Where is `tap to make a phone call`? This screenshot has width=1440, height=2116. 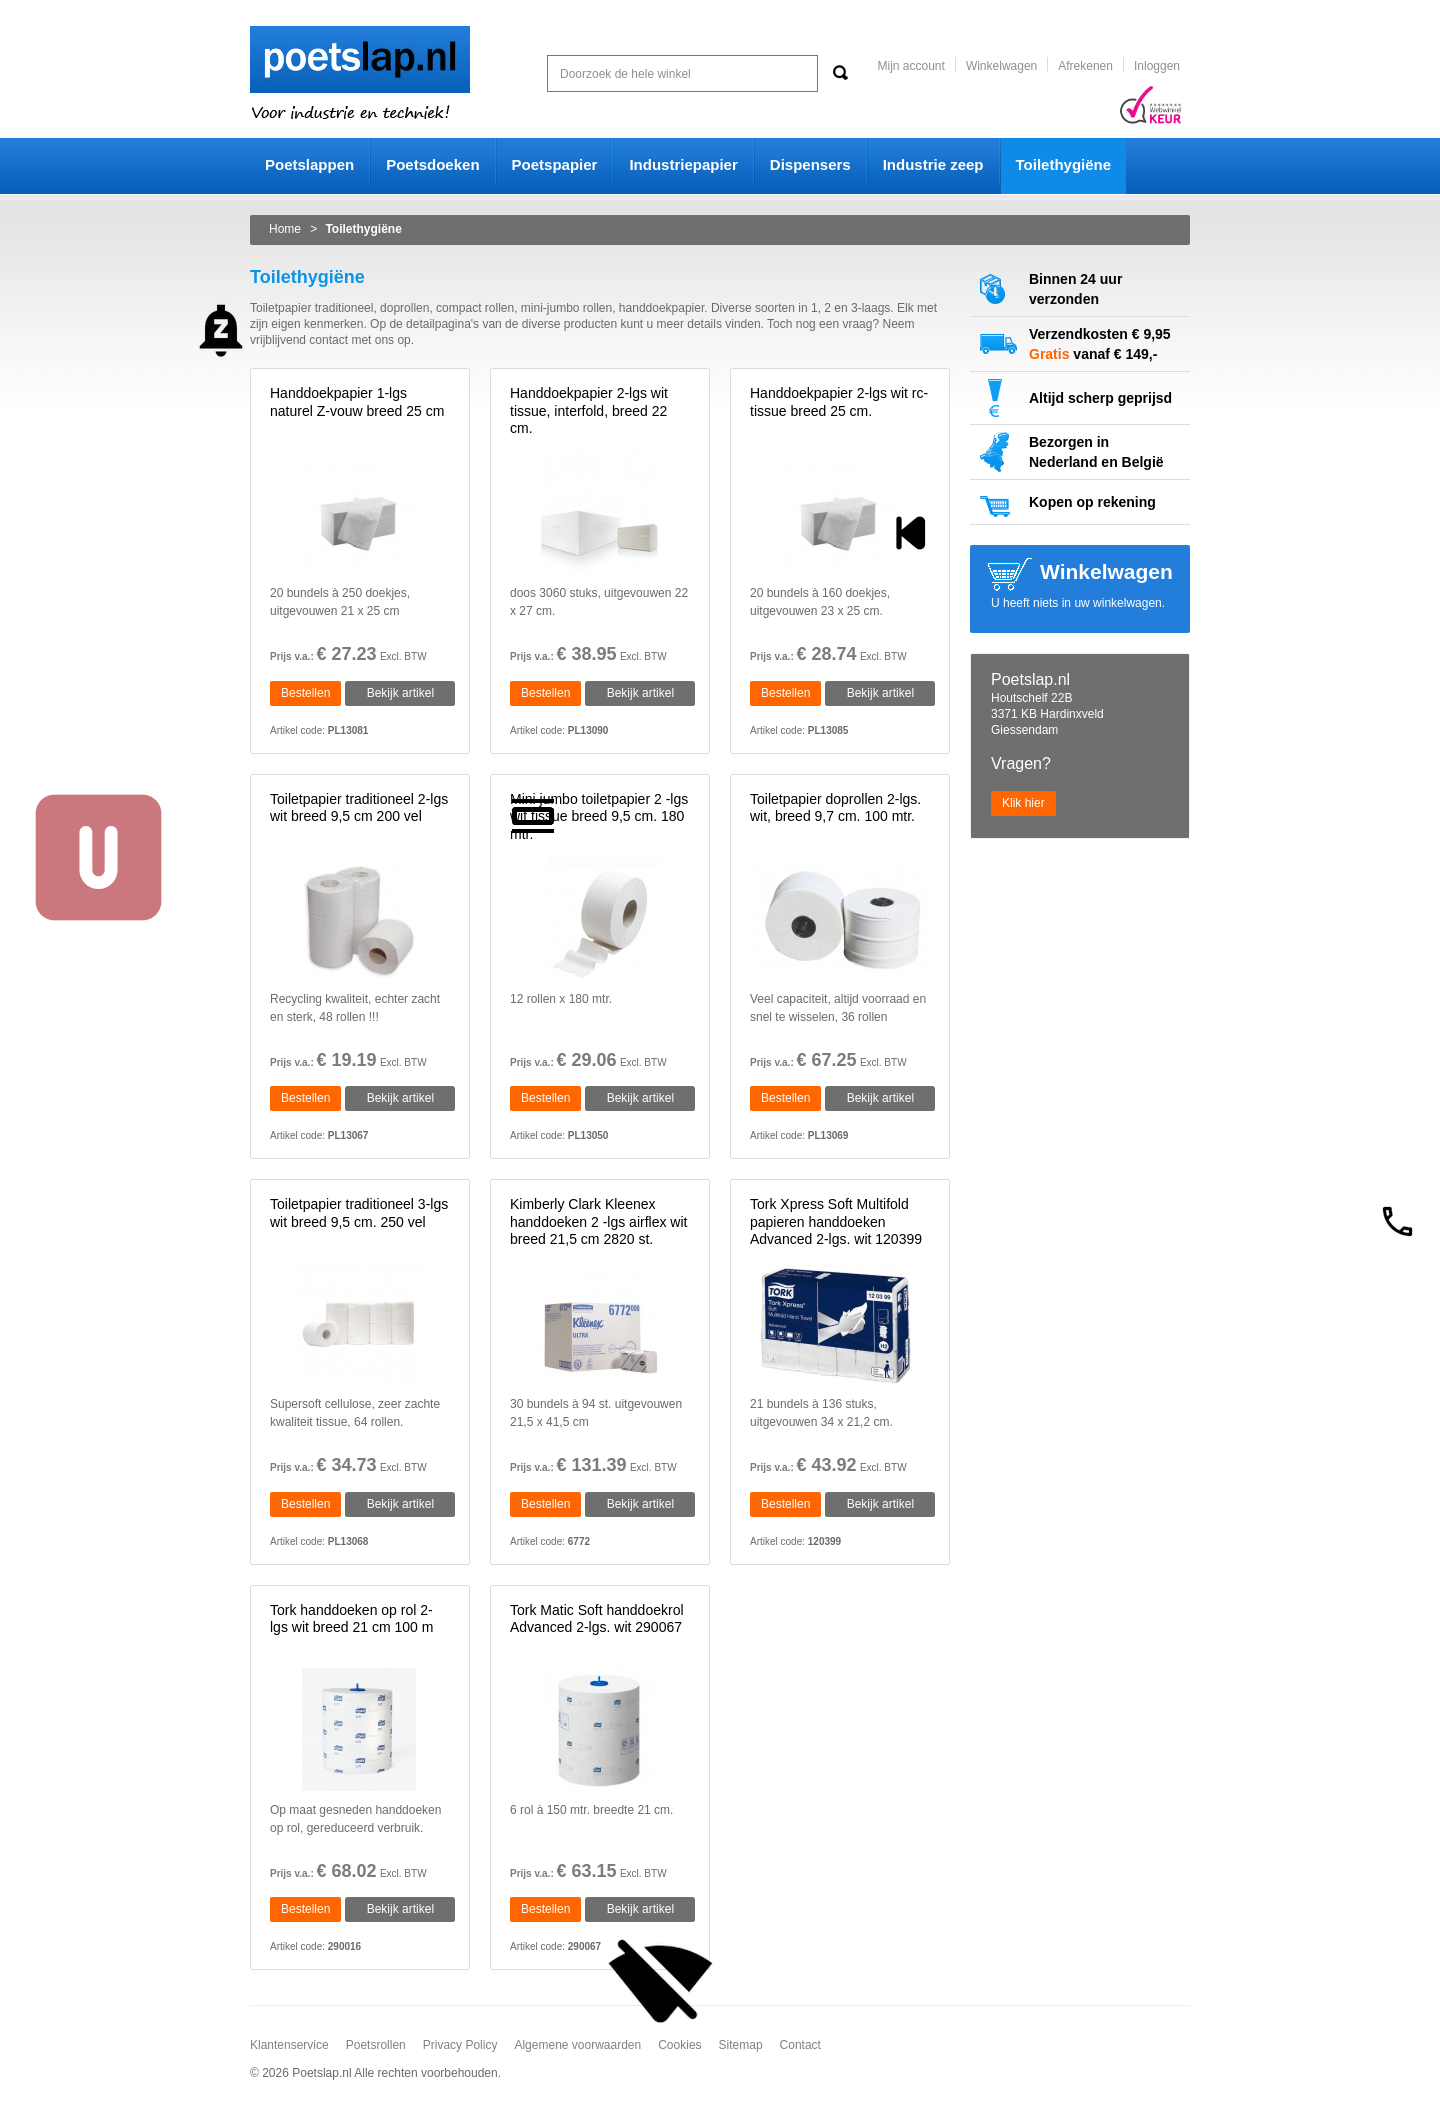
tap to make a phone call is located at coordinates (1397, 1221).